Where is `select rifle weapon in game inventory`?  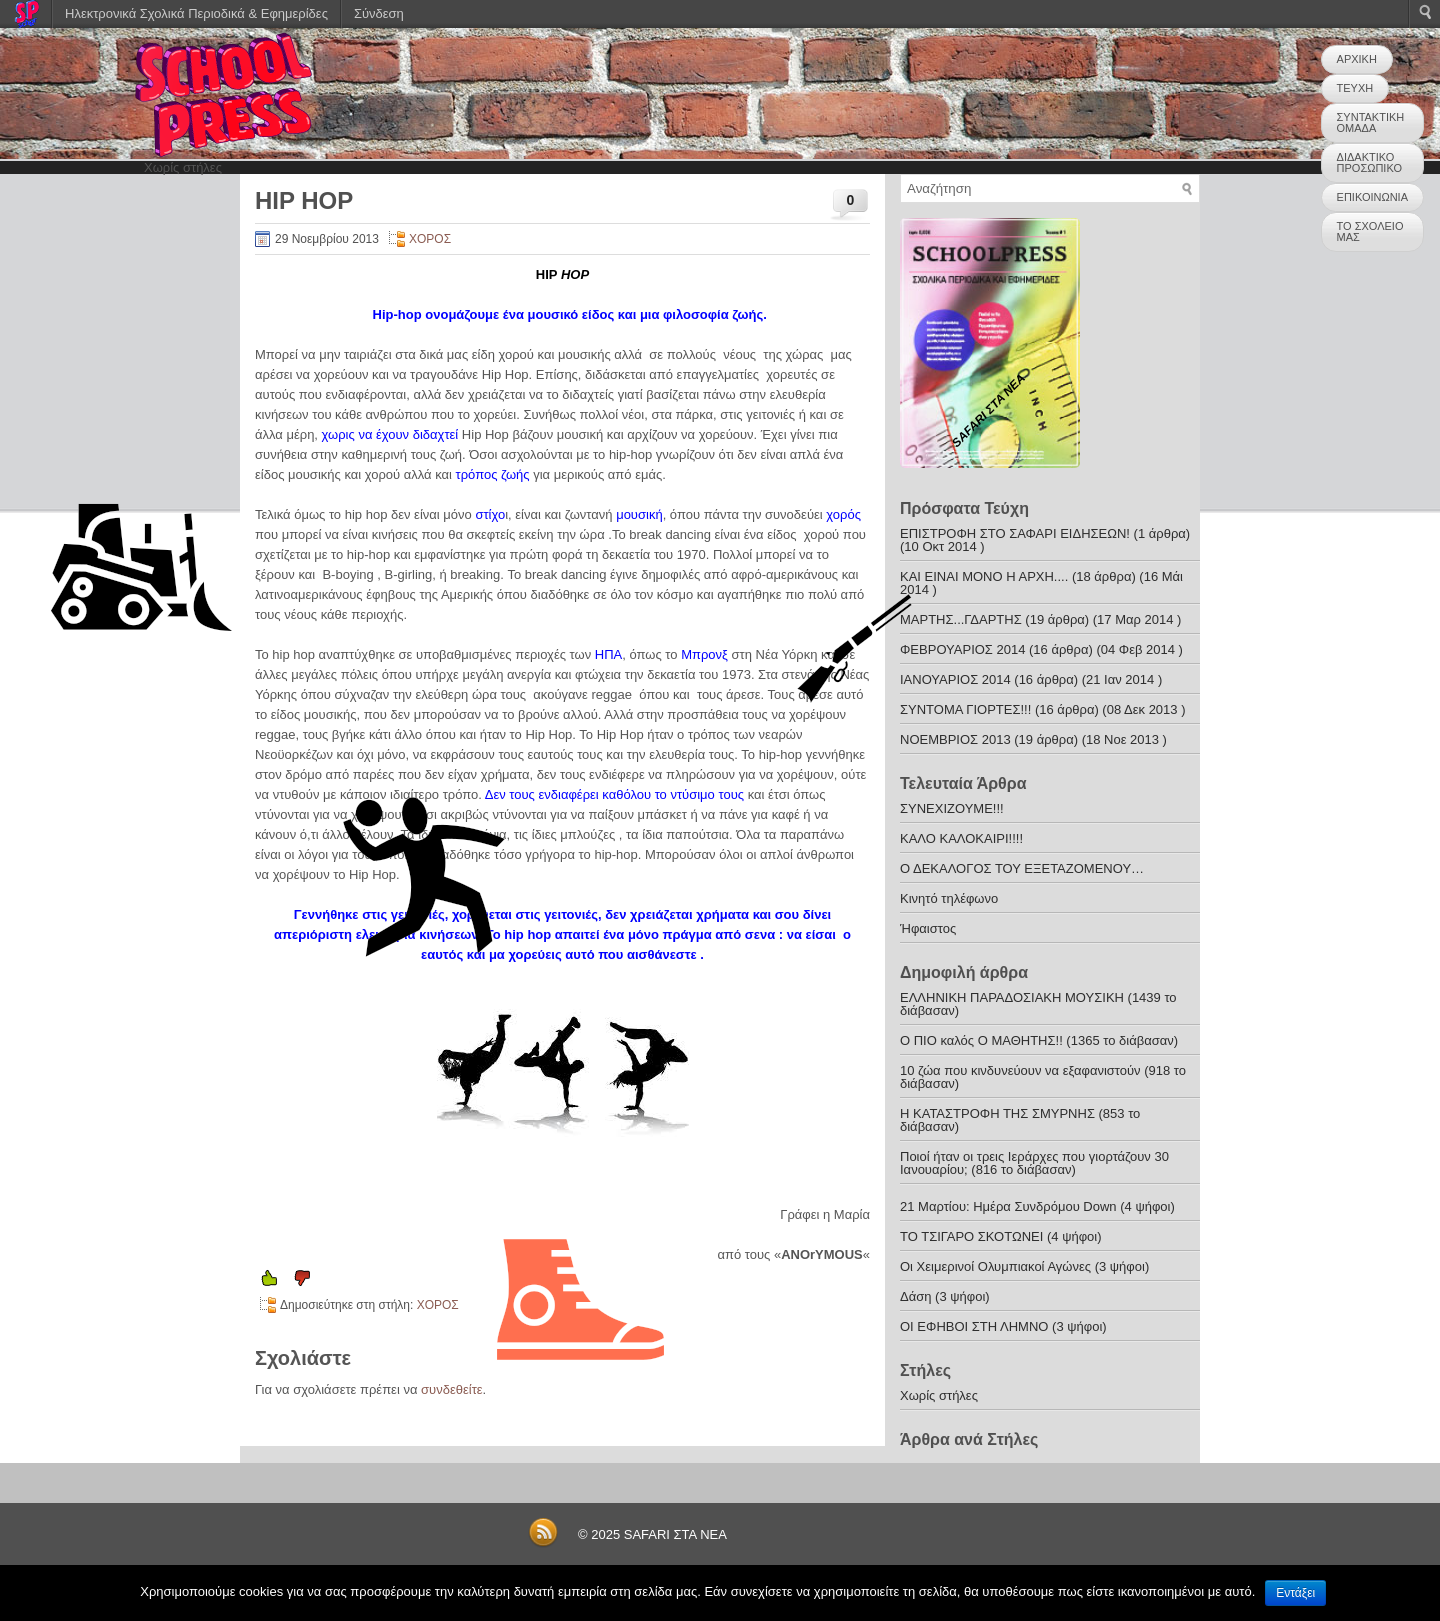 select rifle weapon in game inventory is located at coordinates (854, 648).